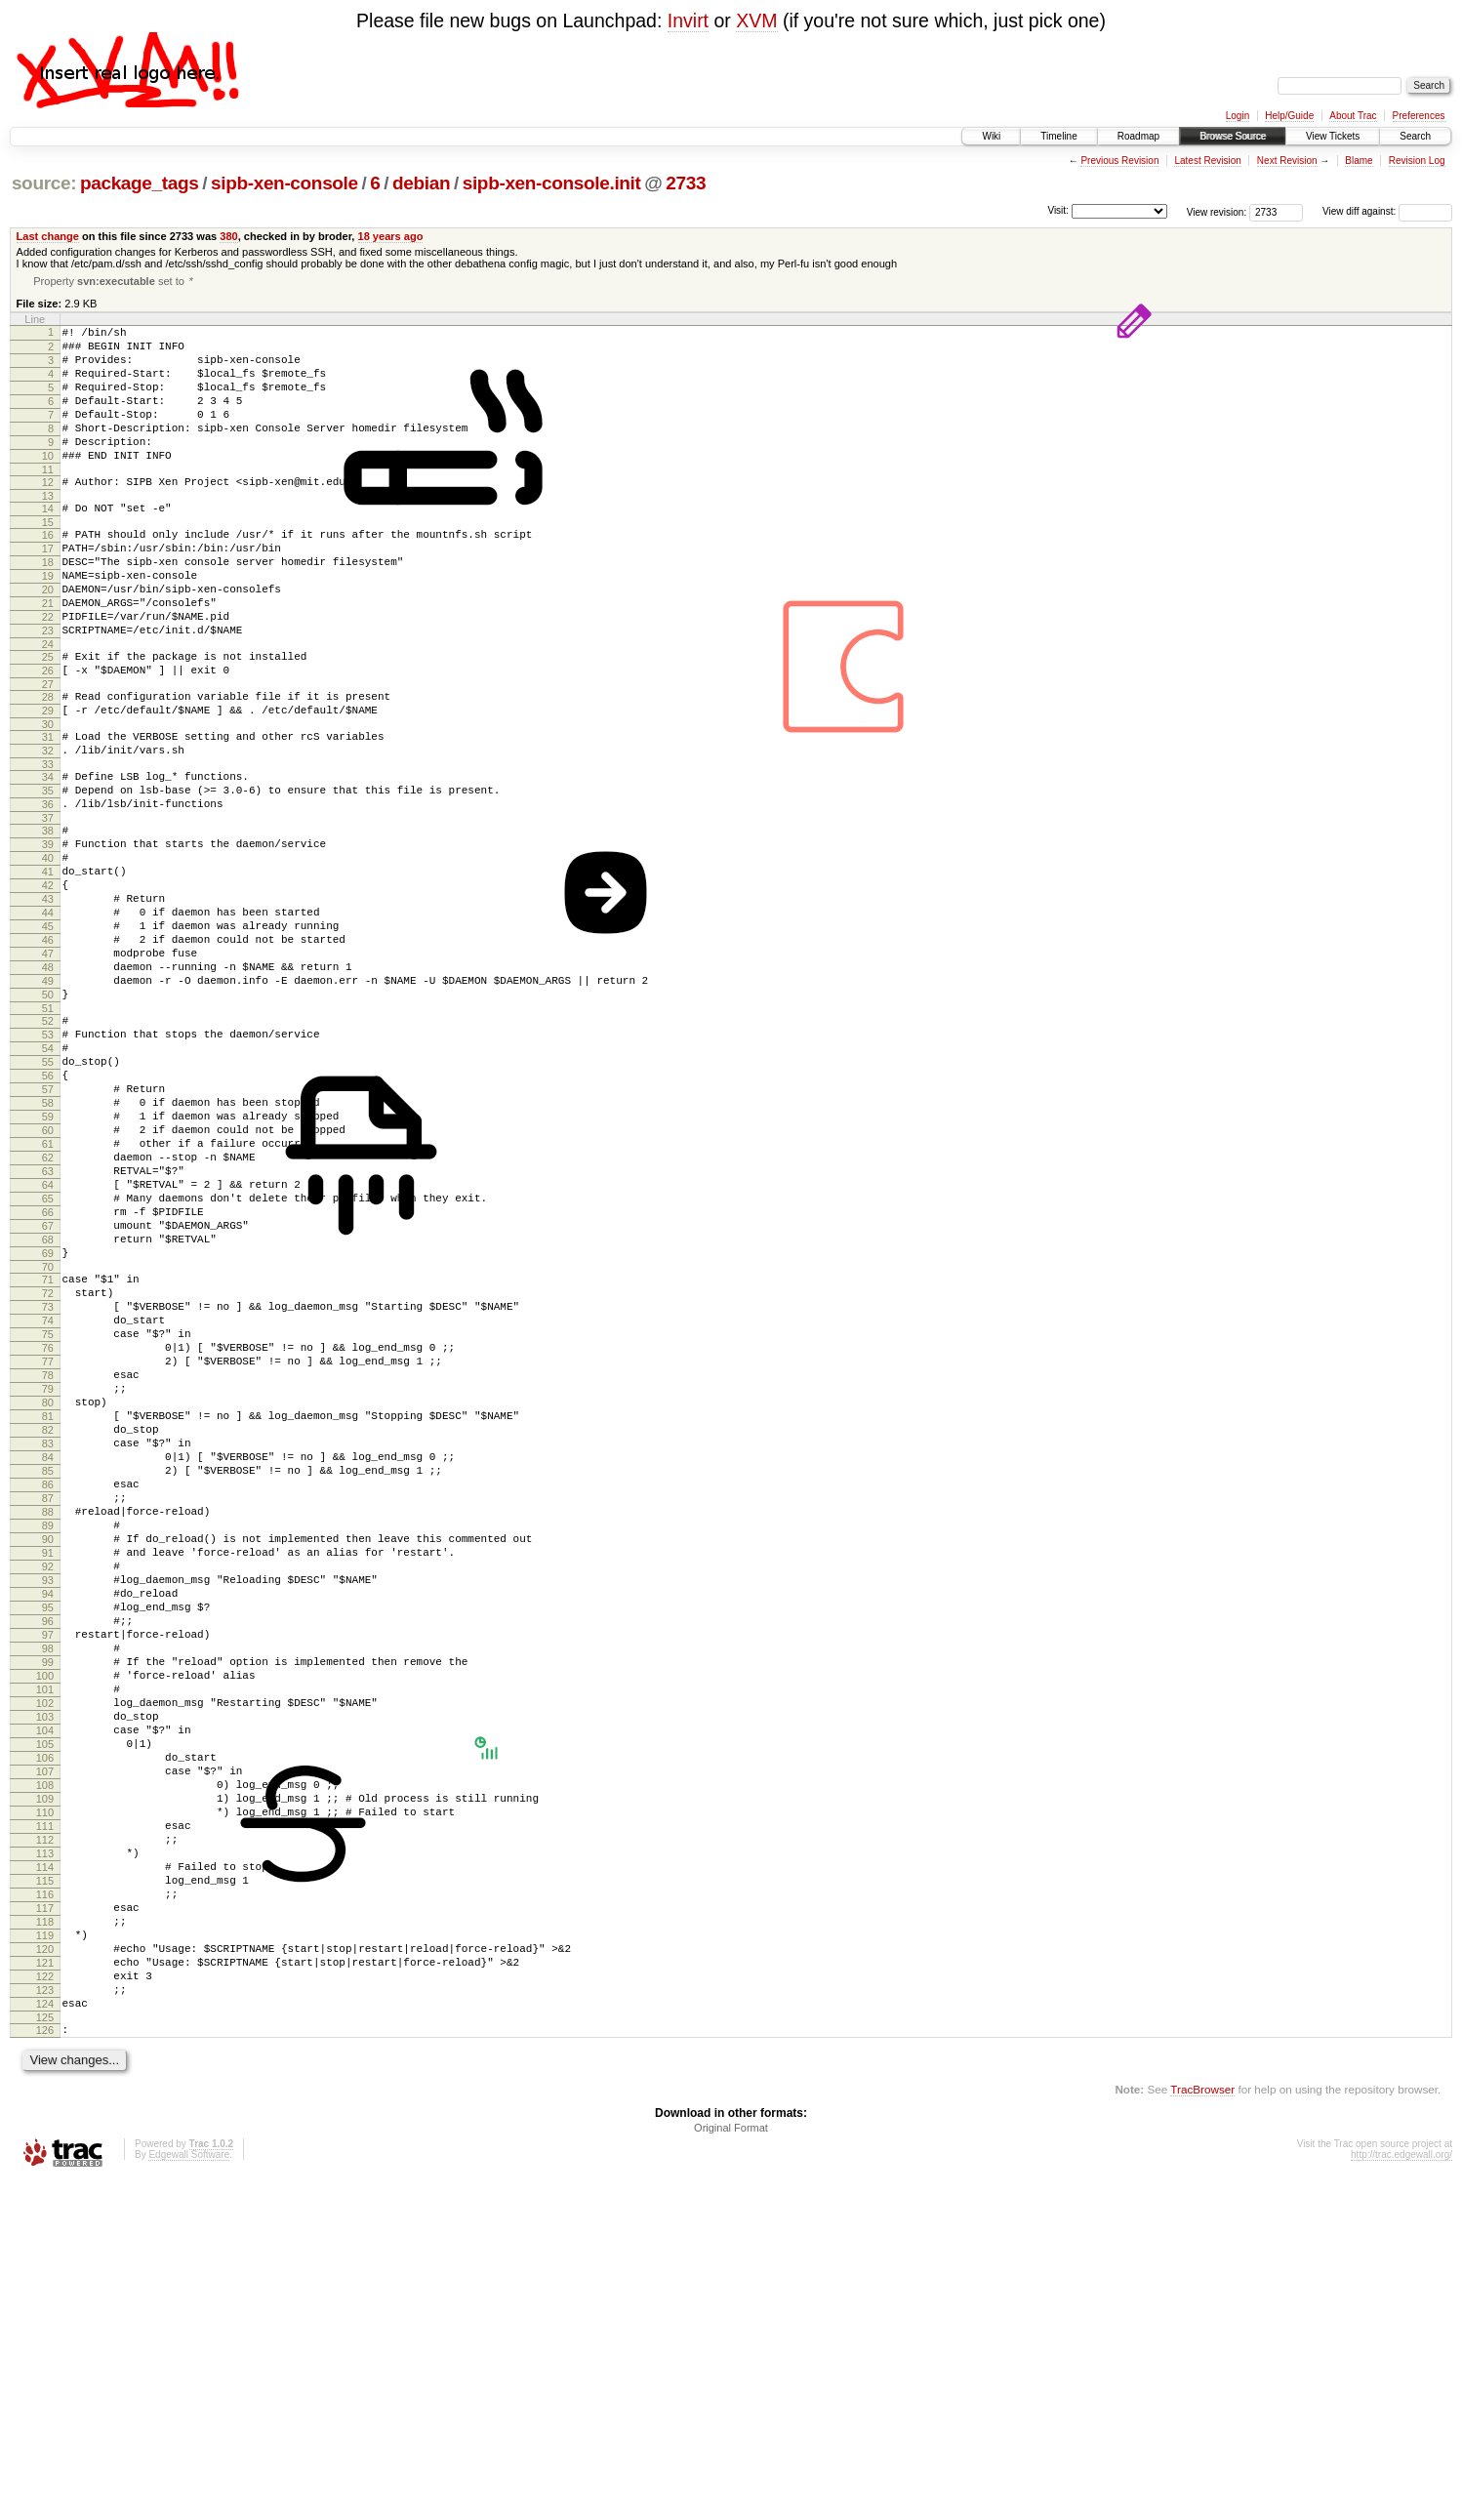 This screenshot has width=1462, height=2520. I want to click on edit content or text, so click(1133, 321).